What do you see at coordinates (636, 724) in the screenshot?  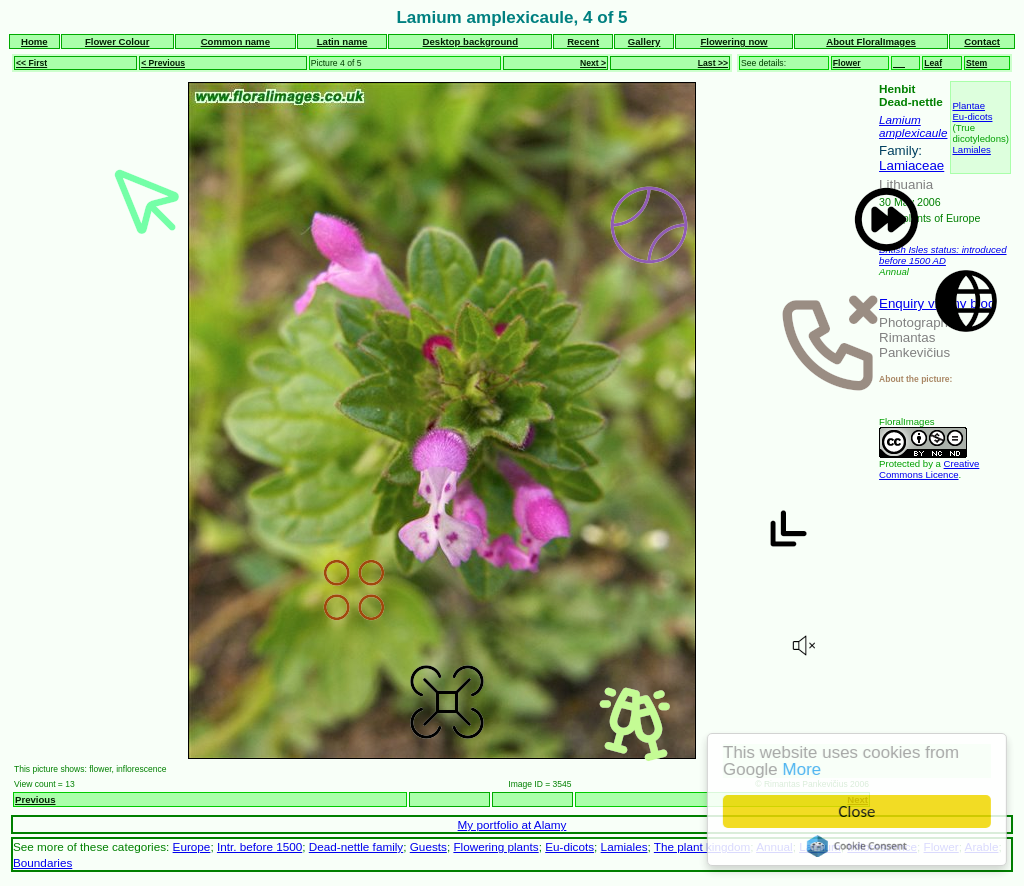 I see `celebrate a milestone or achievement` at bounding box center [636, 724].